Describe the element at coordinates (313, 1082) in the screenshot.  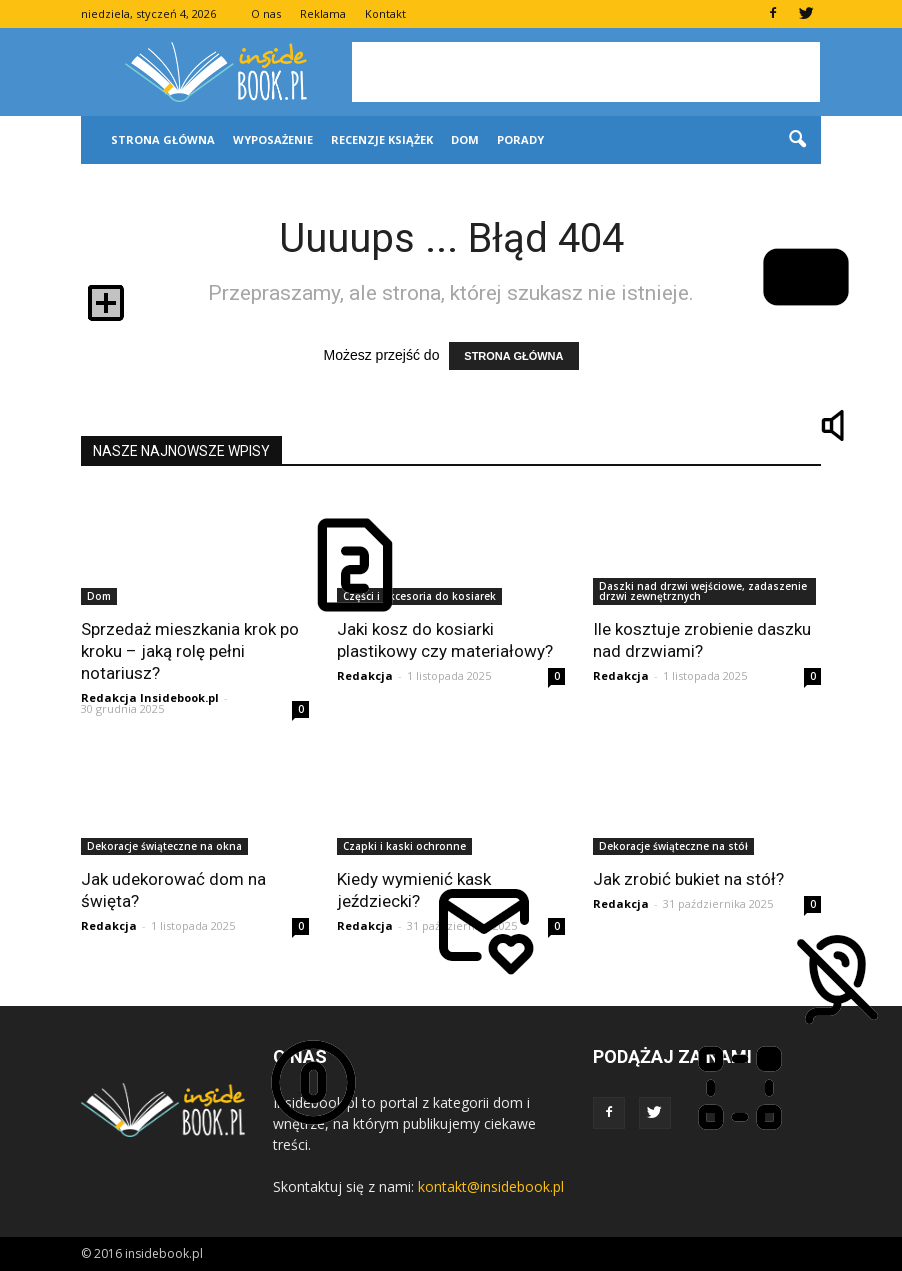
I see `indicates an "O" option or selection in a multiple choice interface` at that location.